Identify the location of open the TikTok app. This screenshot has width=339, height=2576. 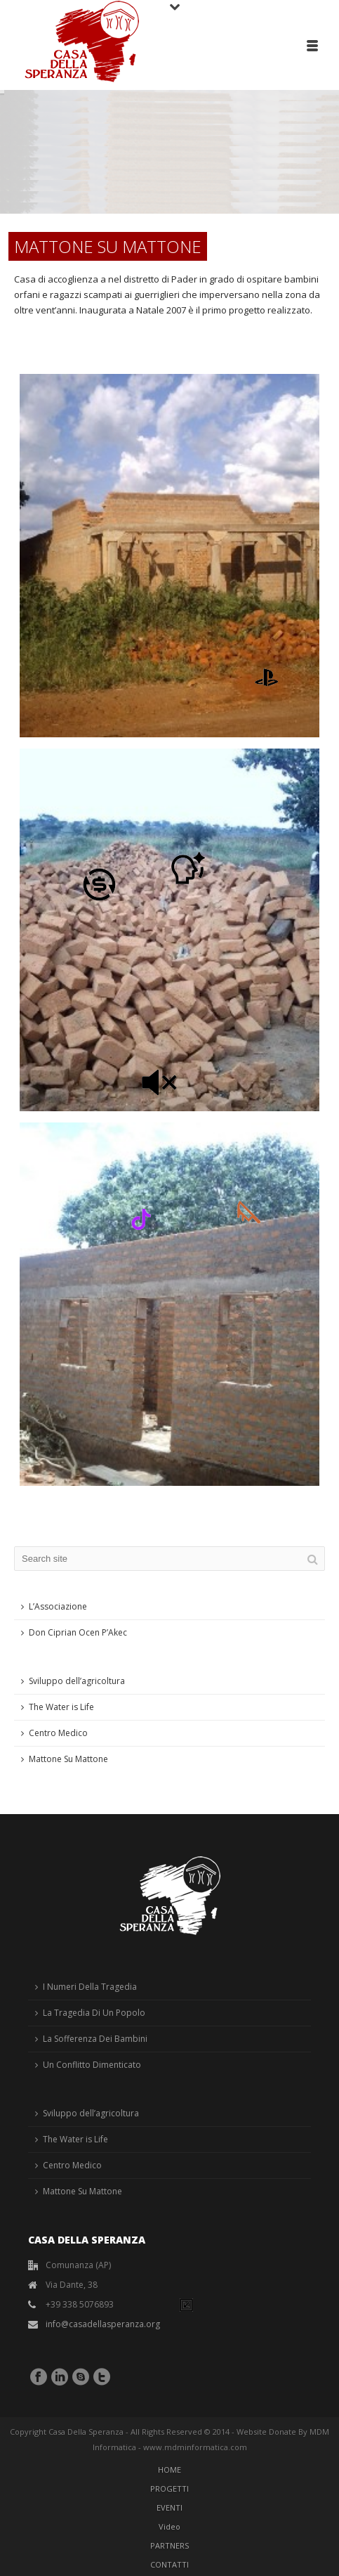
(141, 1219).